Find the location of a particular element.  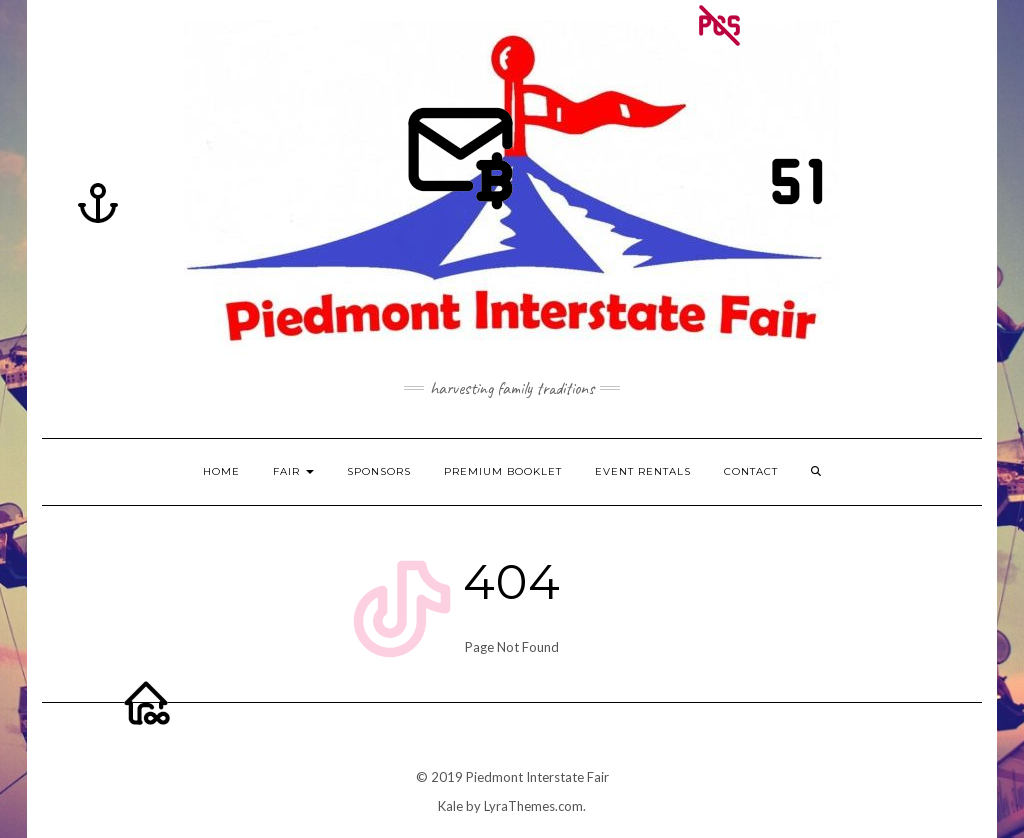

http post request disabled or unavailable is located at coordinates (719, 25).